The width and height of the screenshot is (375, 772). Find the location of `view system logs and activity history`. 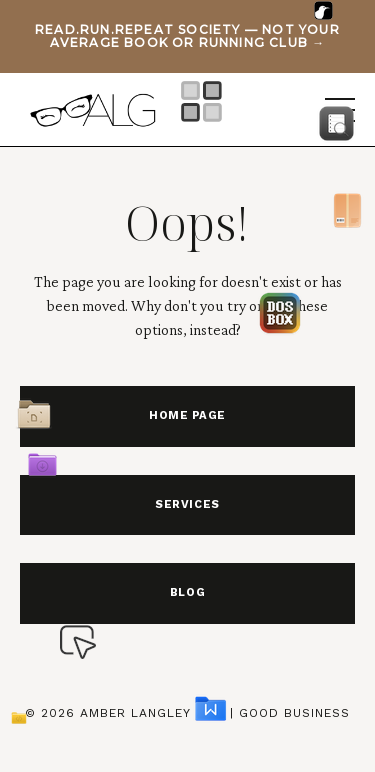

view system logs and activity history is located at coordinates (336, 123).